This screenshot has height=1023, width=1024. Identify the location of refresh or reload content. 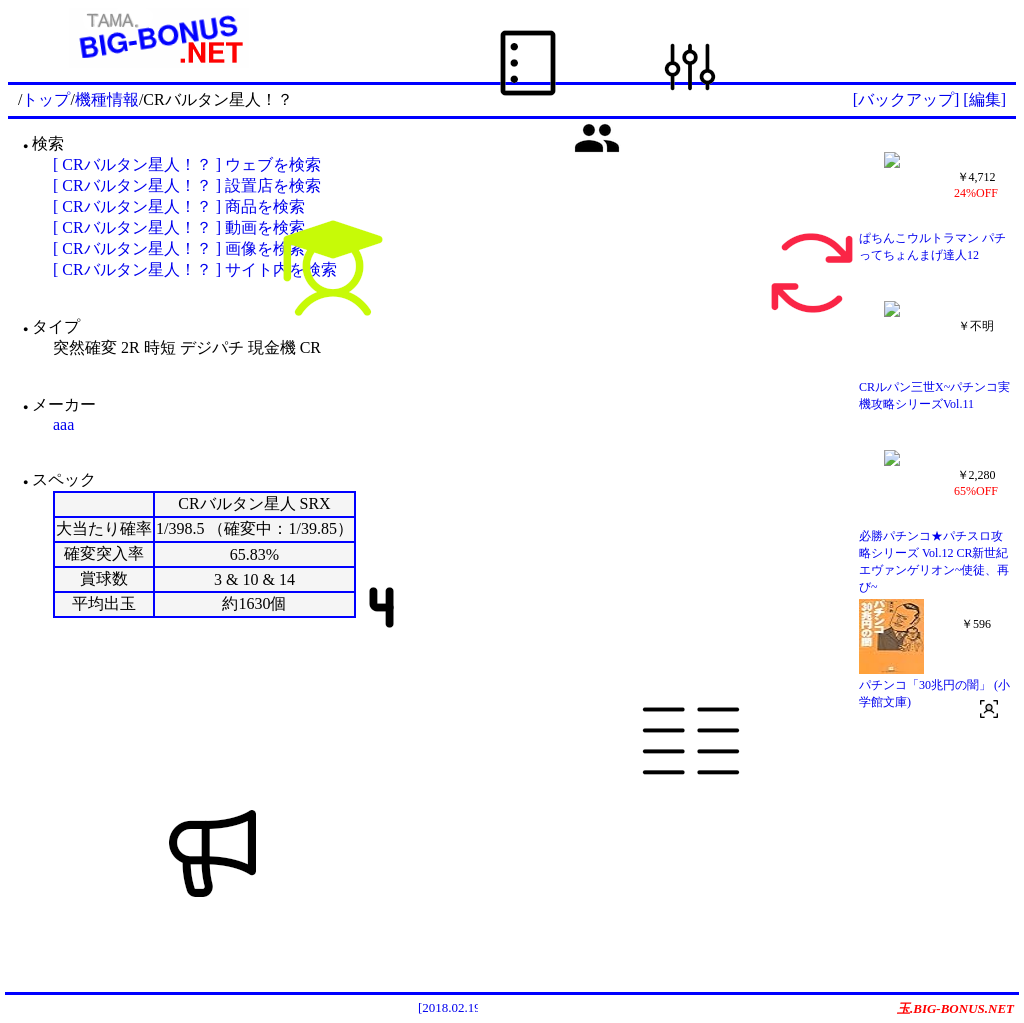
(812, 273).